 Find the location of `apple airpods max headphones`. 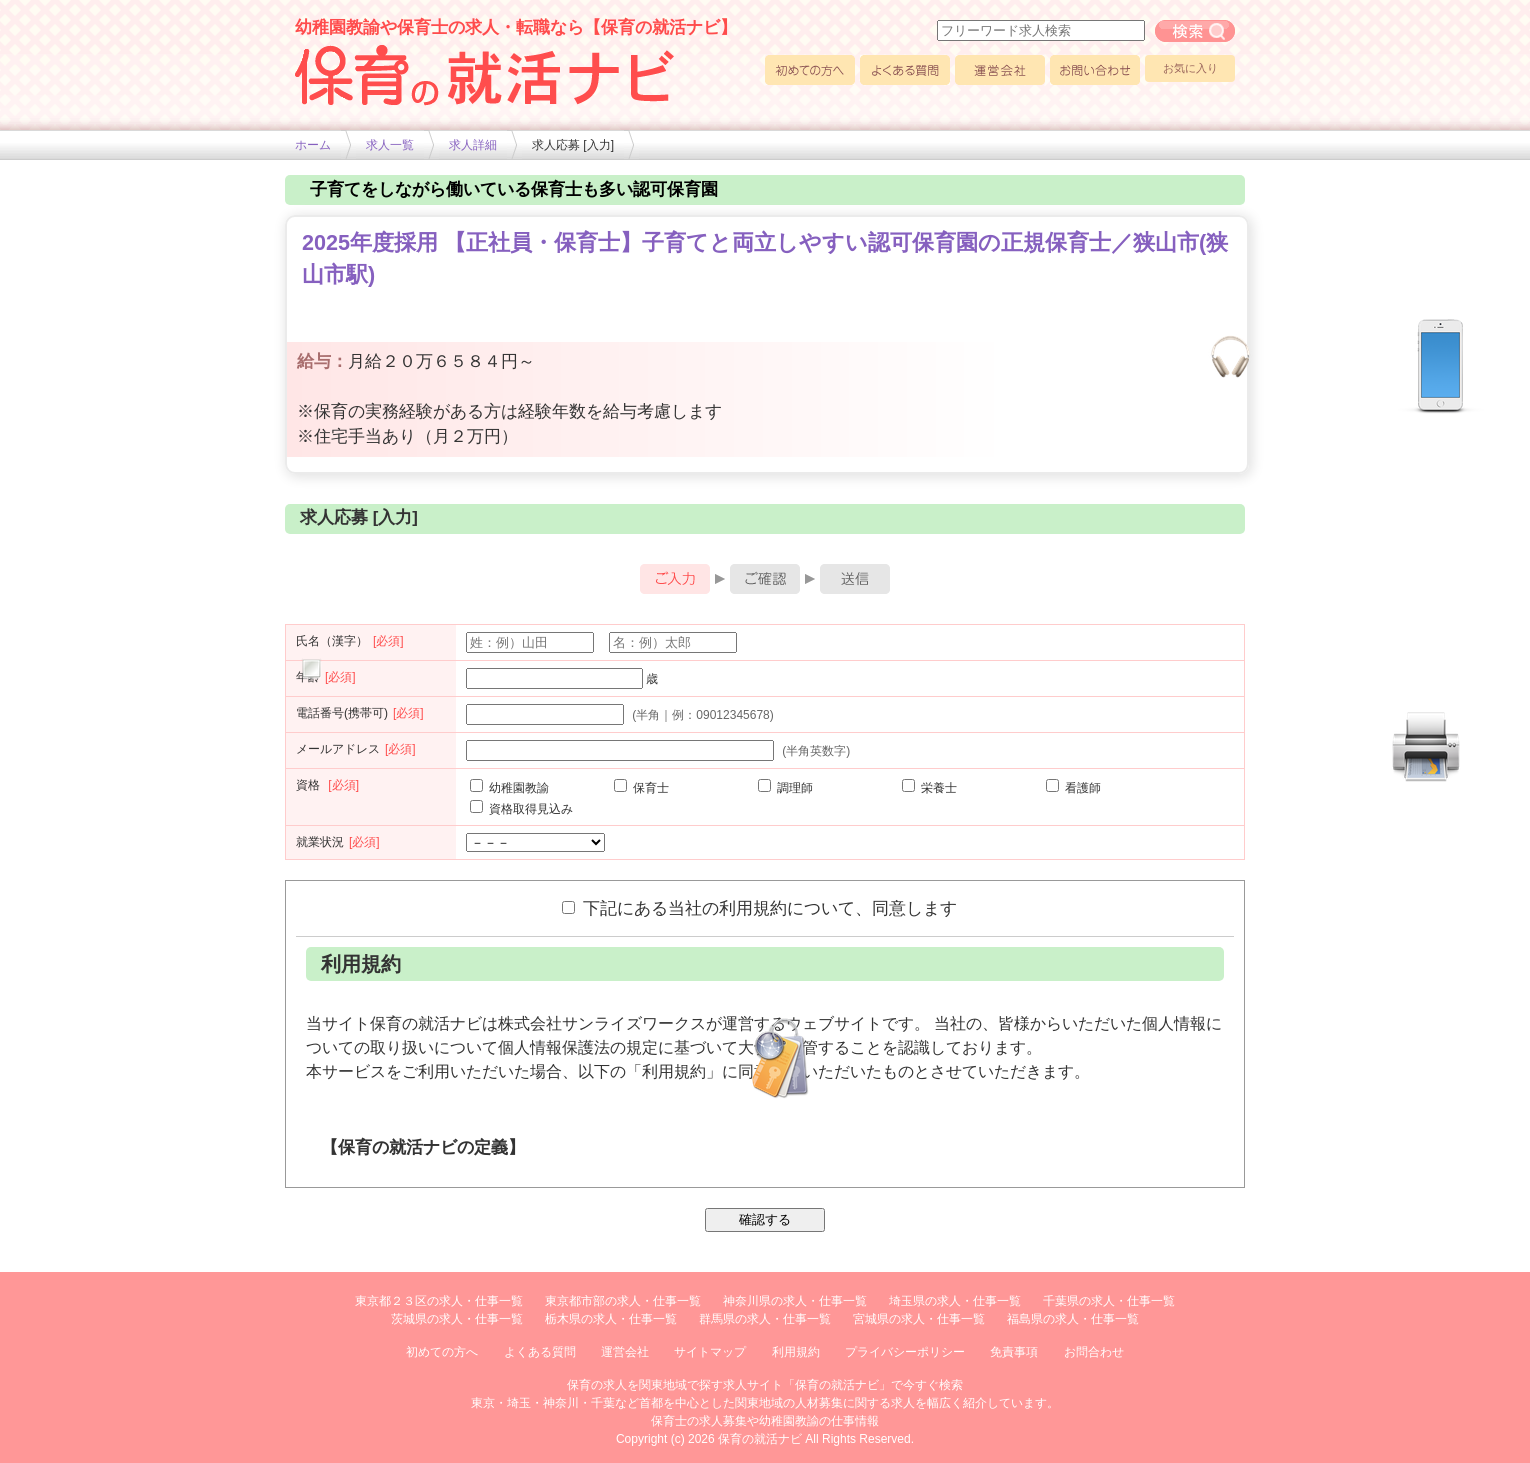

apple airpods max headphones is located at coordinates (1230, 356).